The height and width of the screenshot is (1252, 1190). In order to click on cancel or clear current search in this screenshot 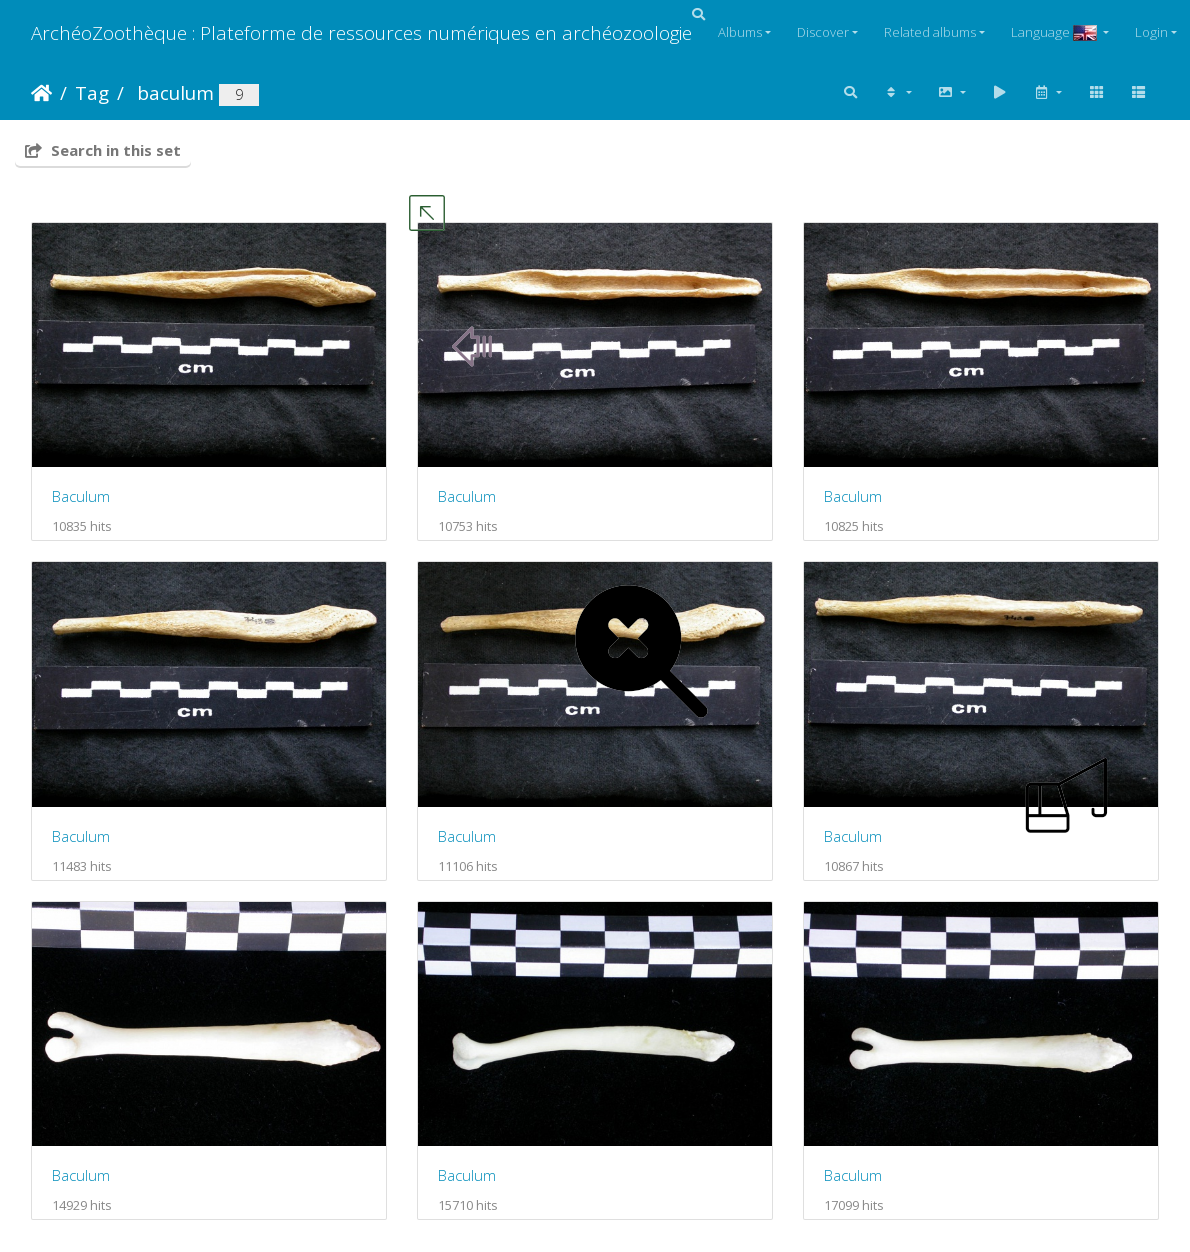, I will do `click(641, 651)`.